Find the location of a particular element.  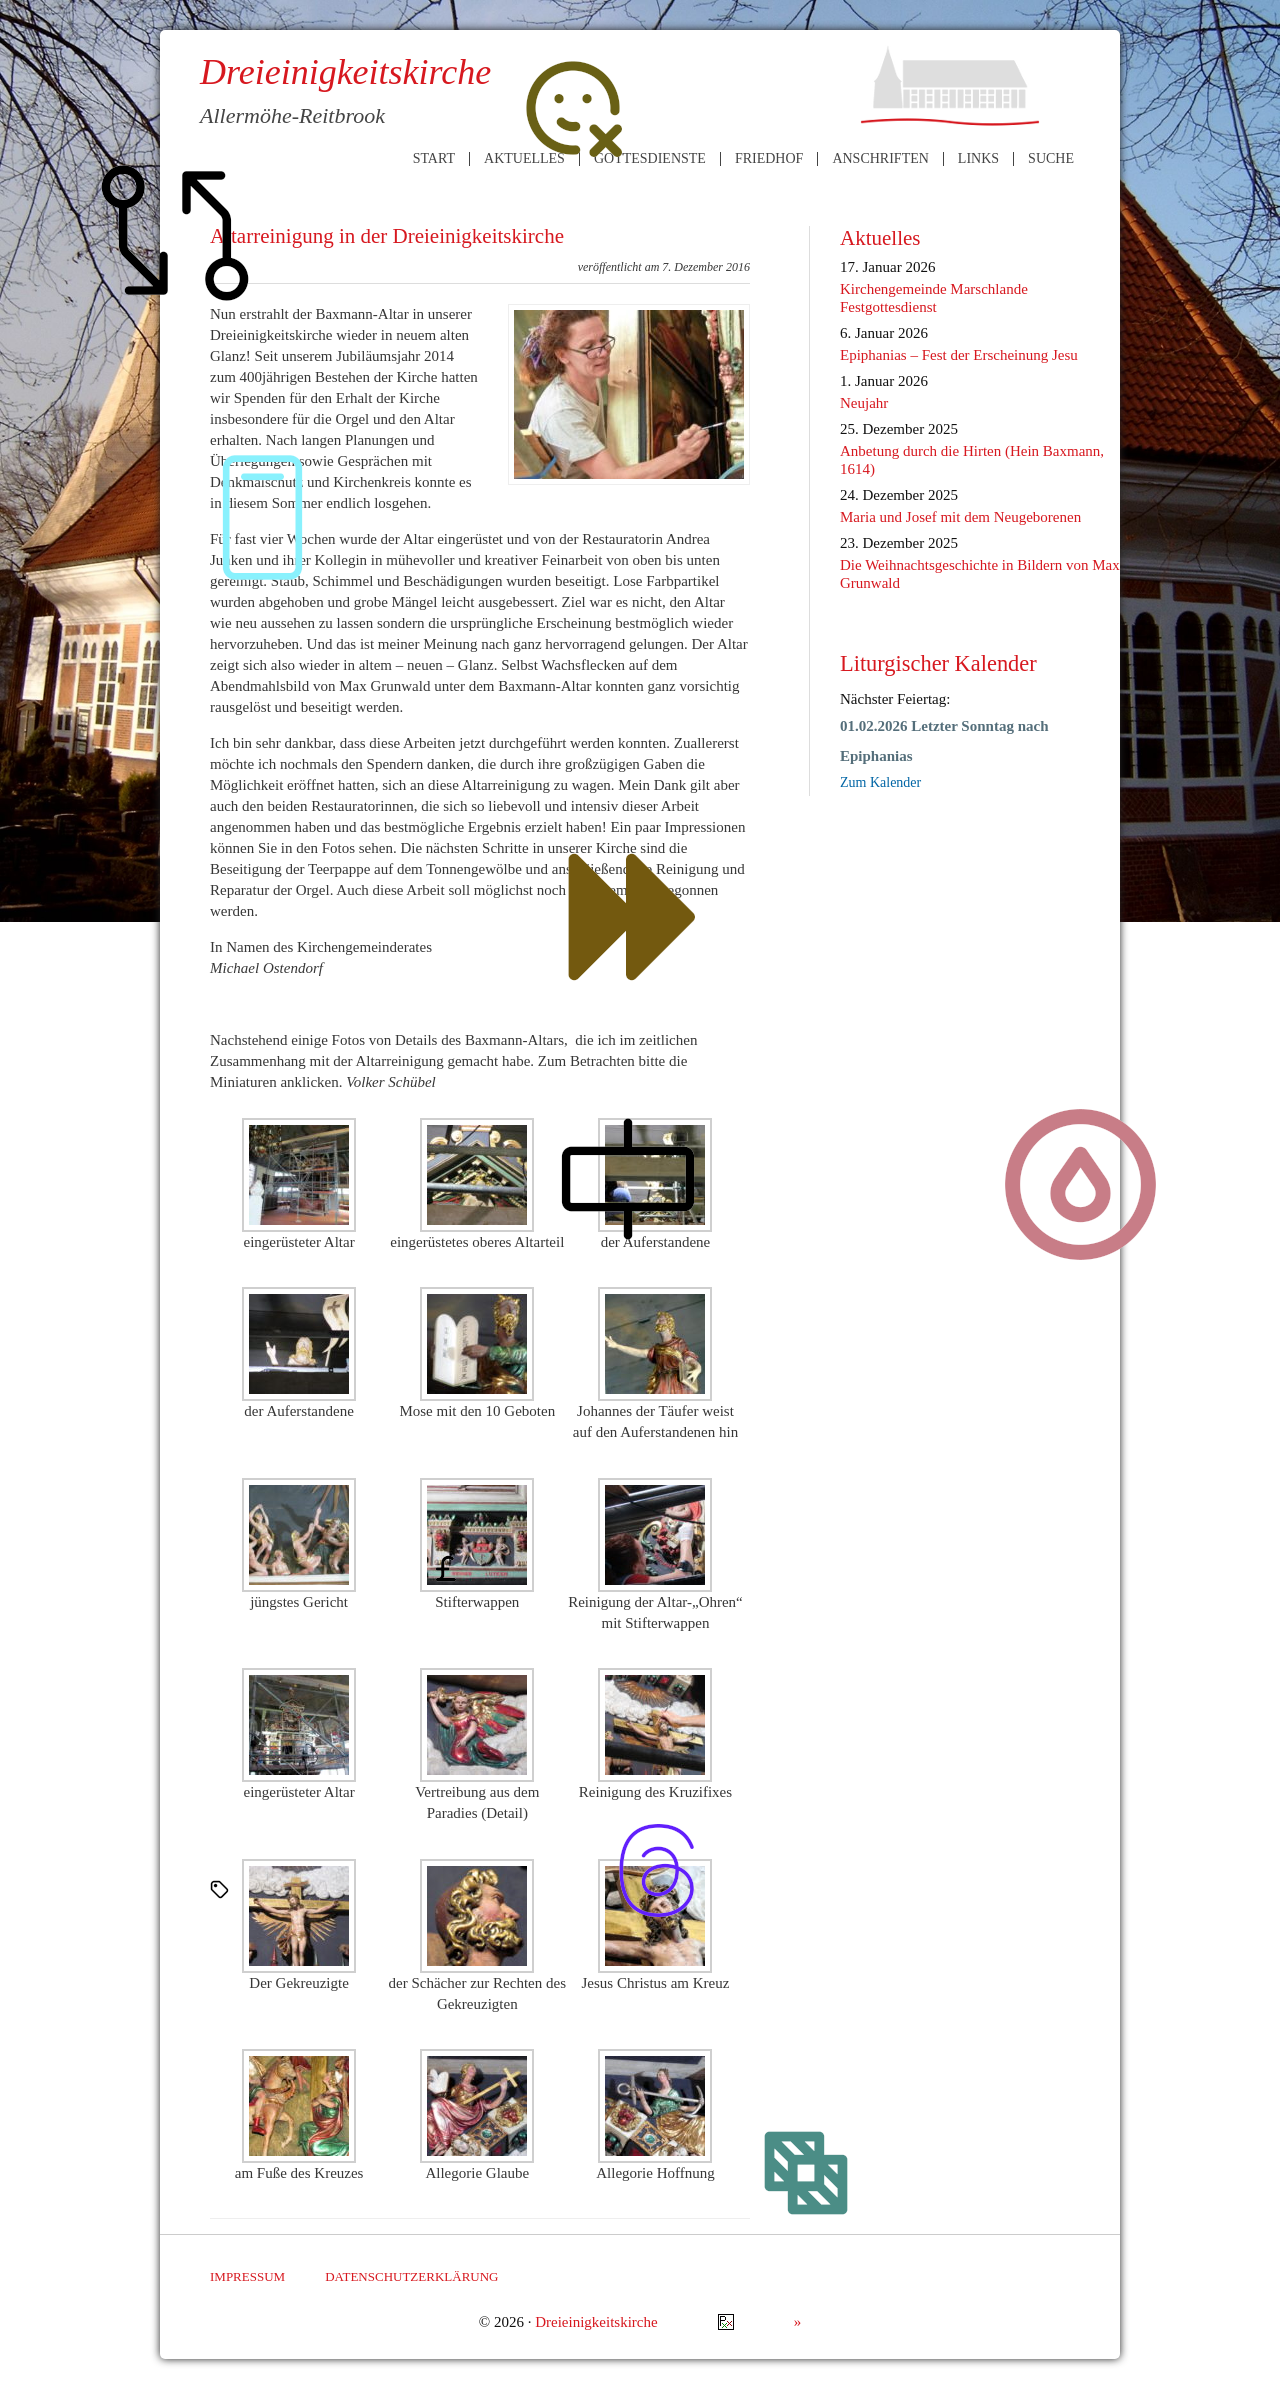

remove or cancel a mood/reaction is located at coordinates (573, 108).